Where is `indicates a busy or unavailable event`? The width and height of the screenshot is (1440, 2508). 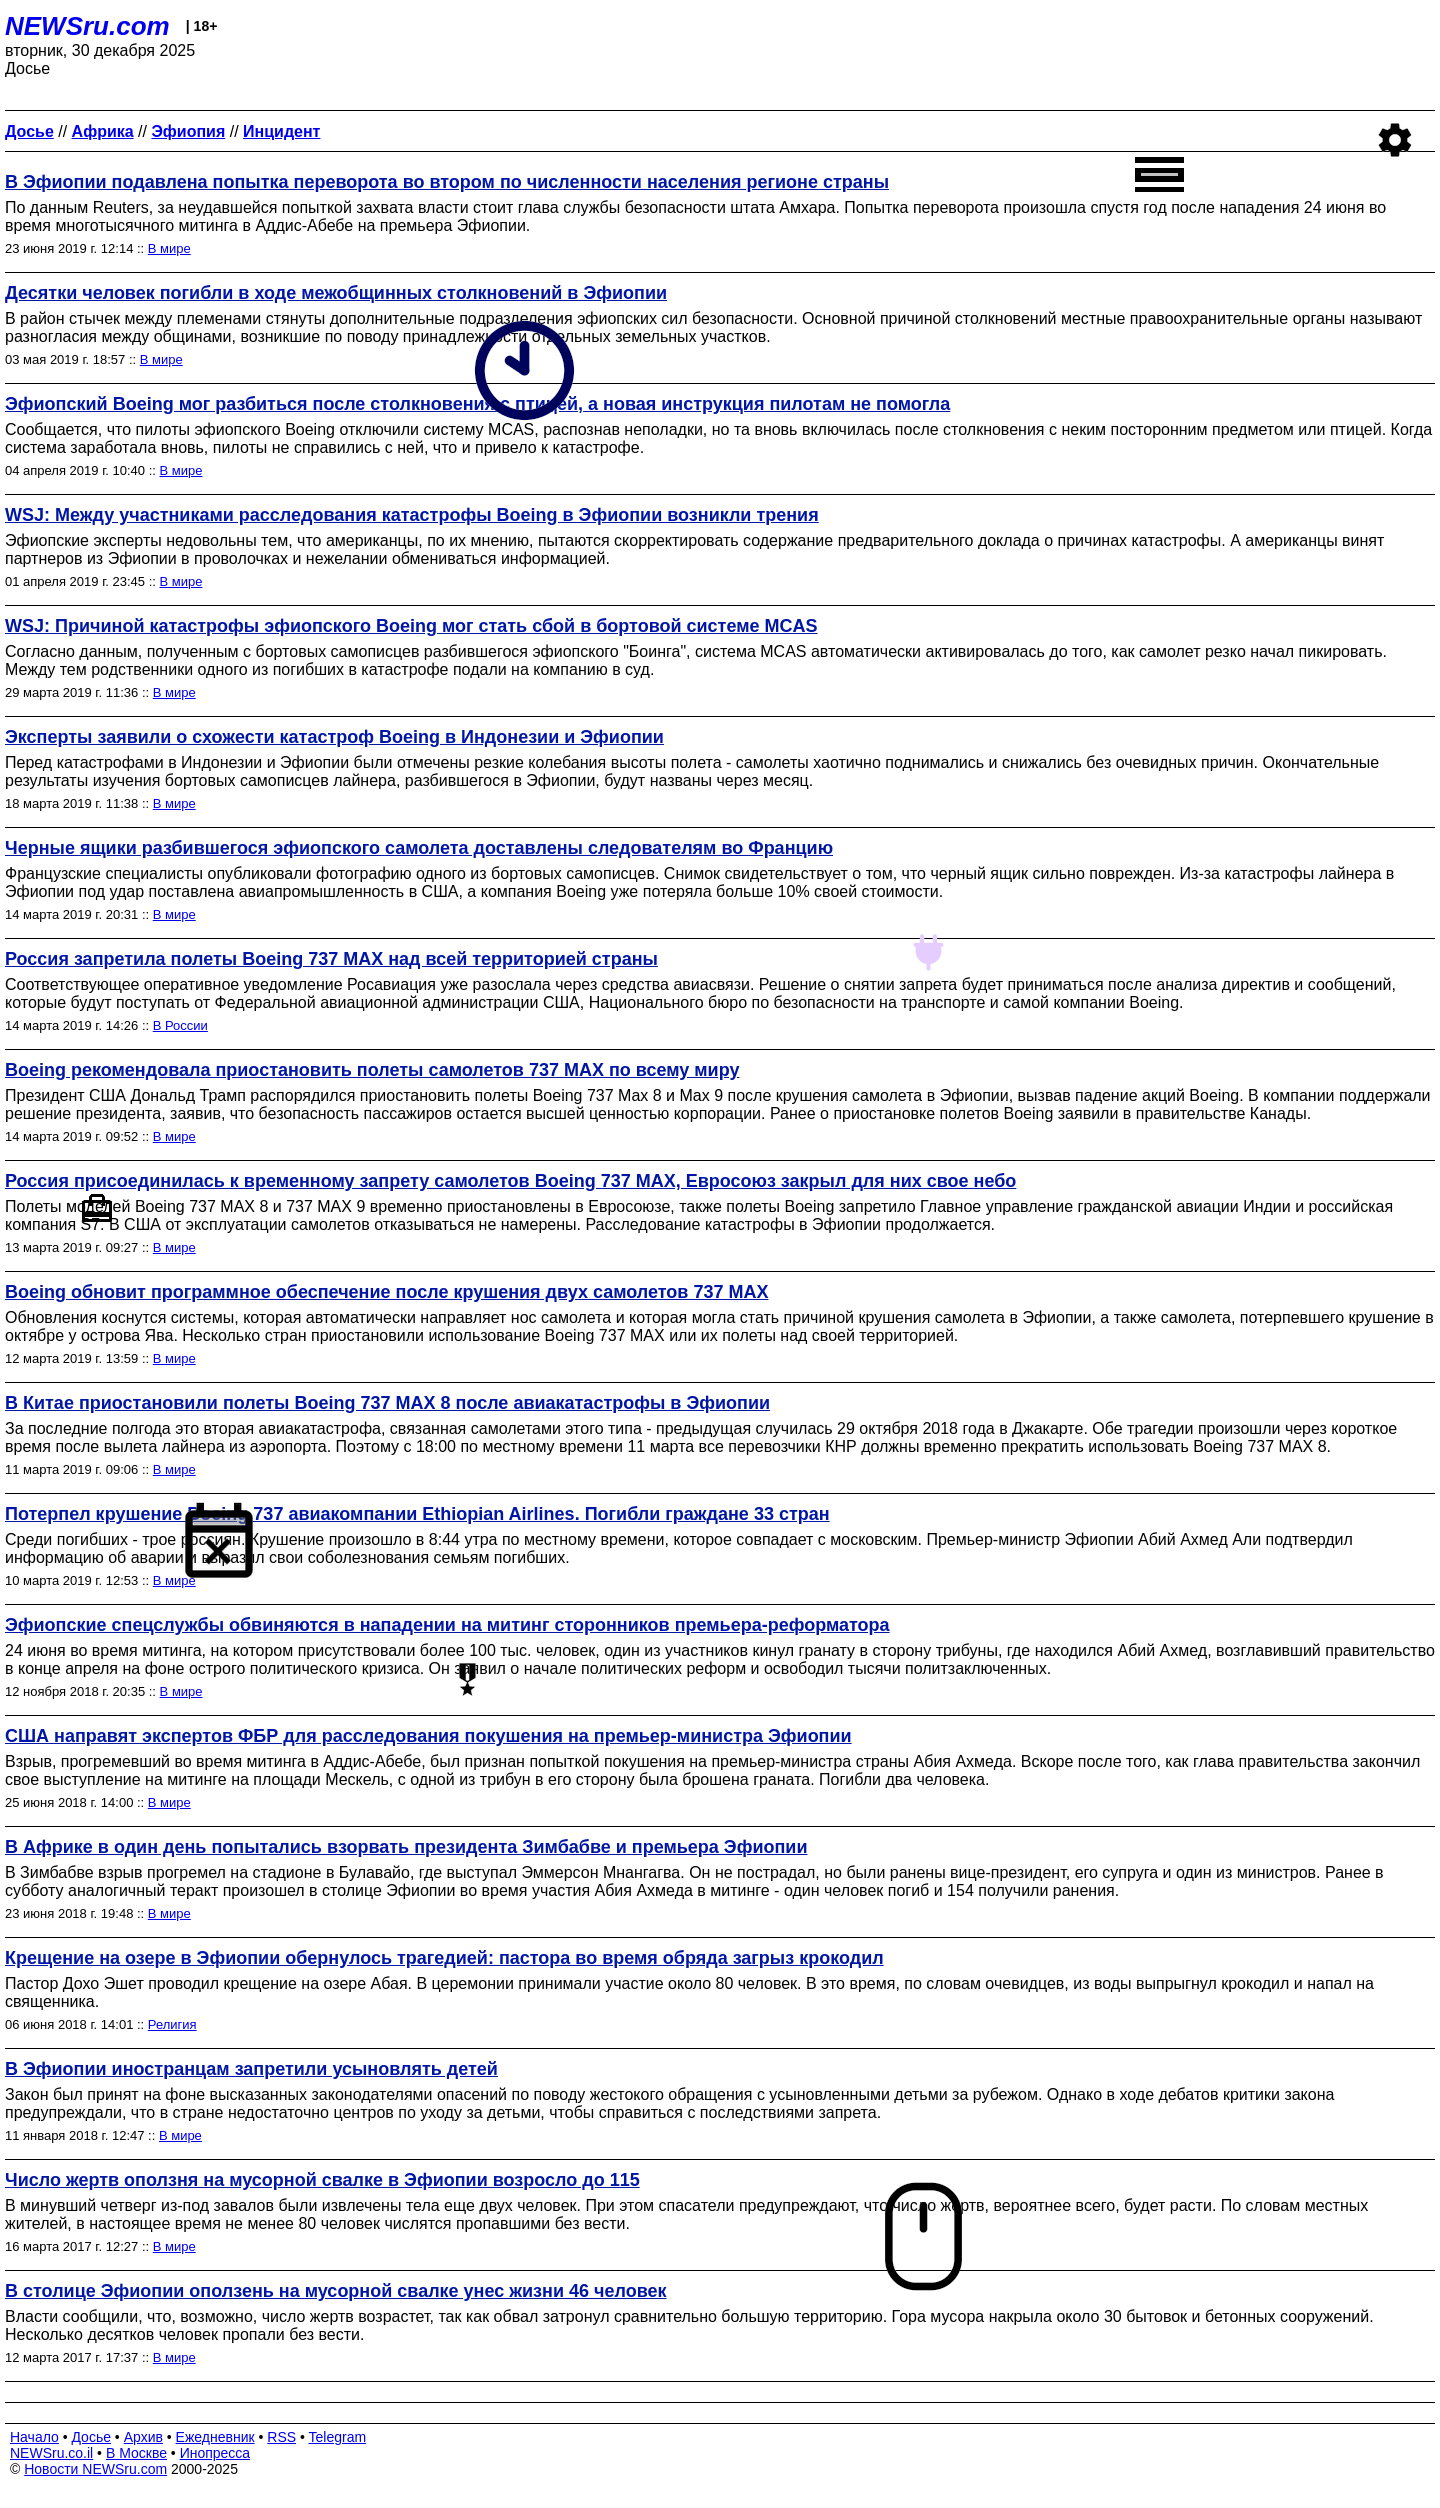
indicates a busy or unavailable event is located at coordinates (219, 1544).